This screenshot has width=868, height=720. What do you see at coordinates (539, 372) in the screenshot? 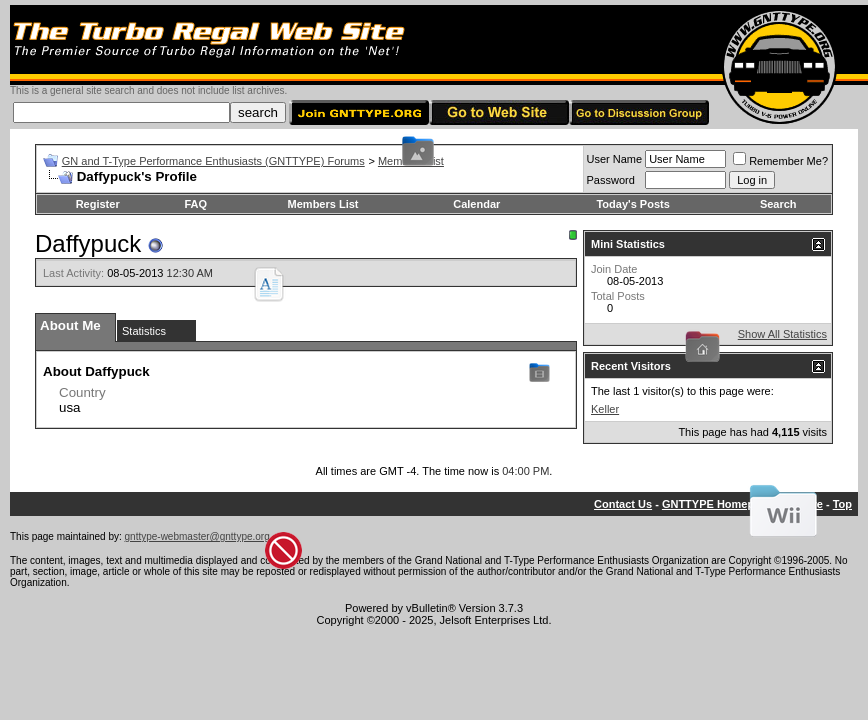
I see `open your videos folder` at bounding box center [539, 372].